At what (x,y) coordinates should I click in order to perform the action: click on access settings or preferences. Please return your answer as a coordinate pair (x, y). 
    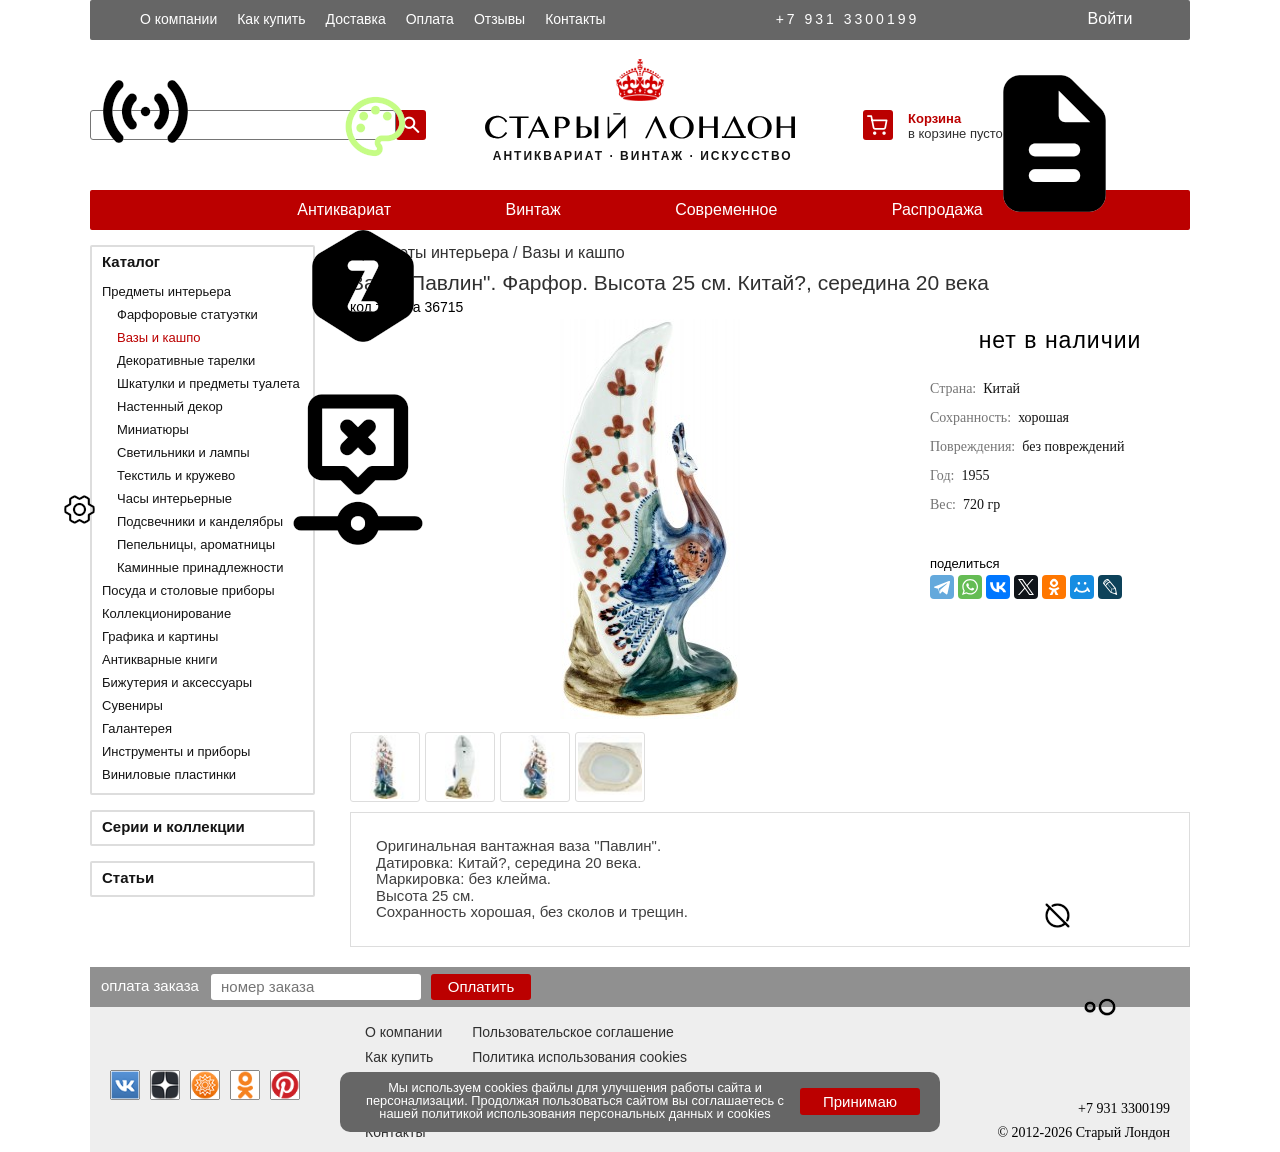
    Looking at the image, I should click on (79, 509).